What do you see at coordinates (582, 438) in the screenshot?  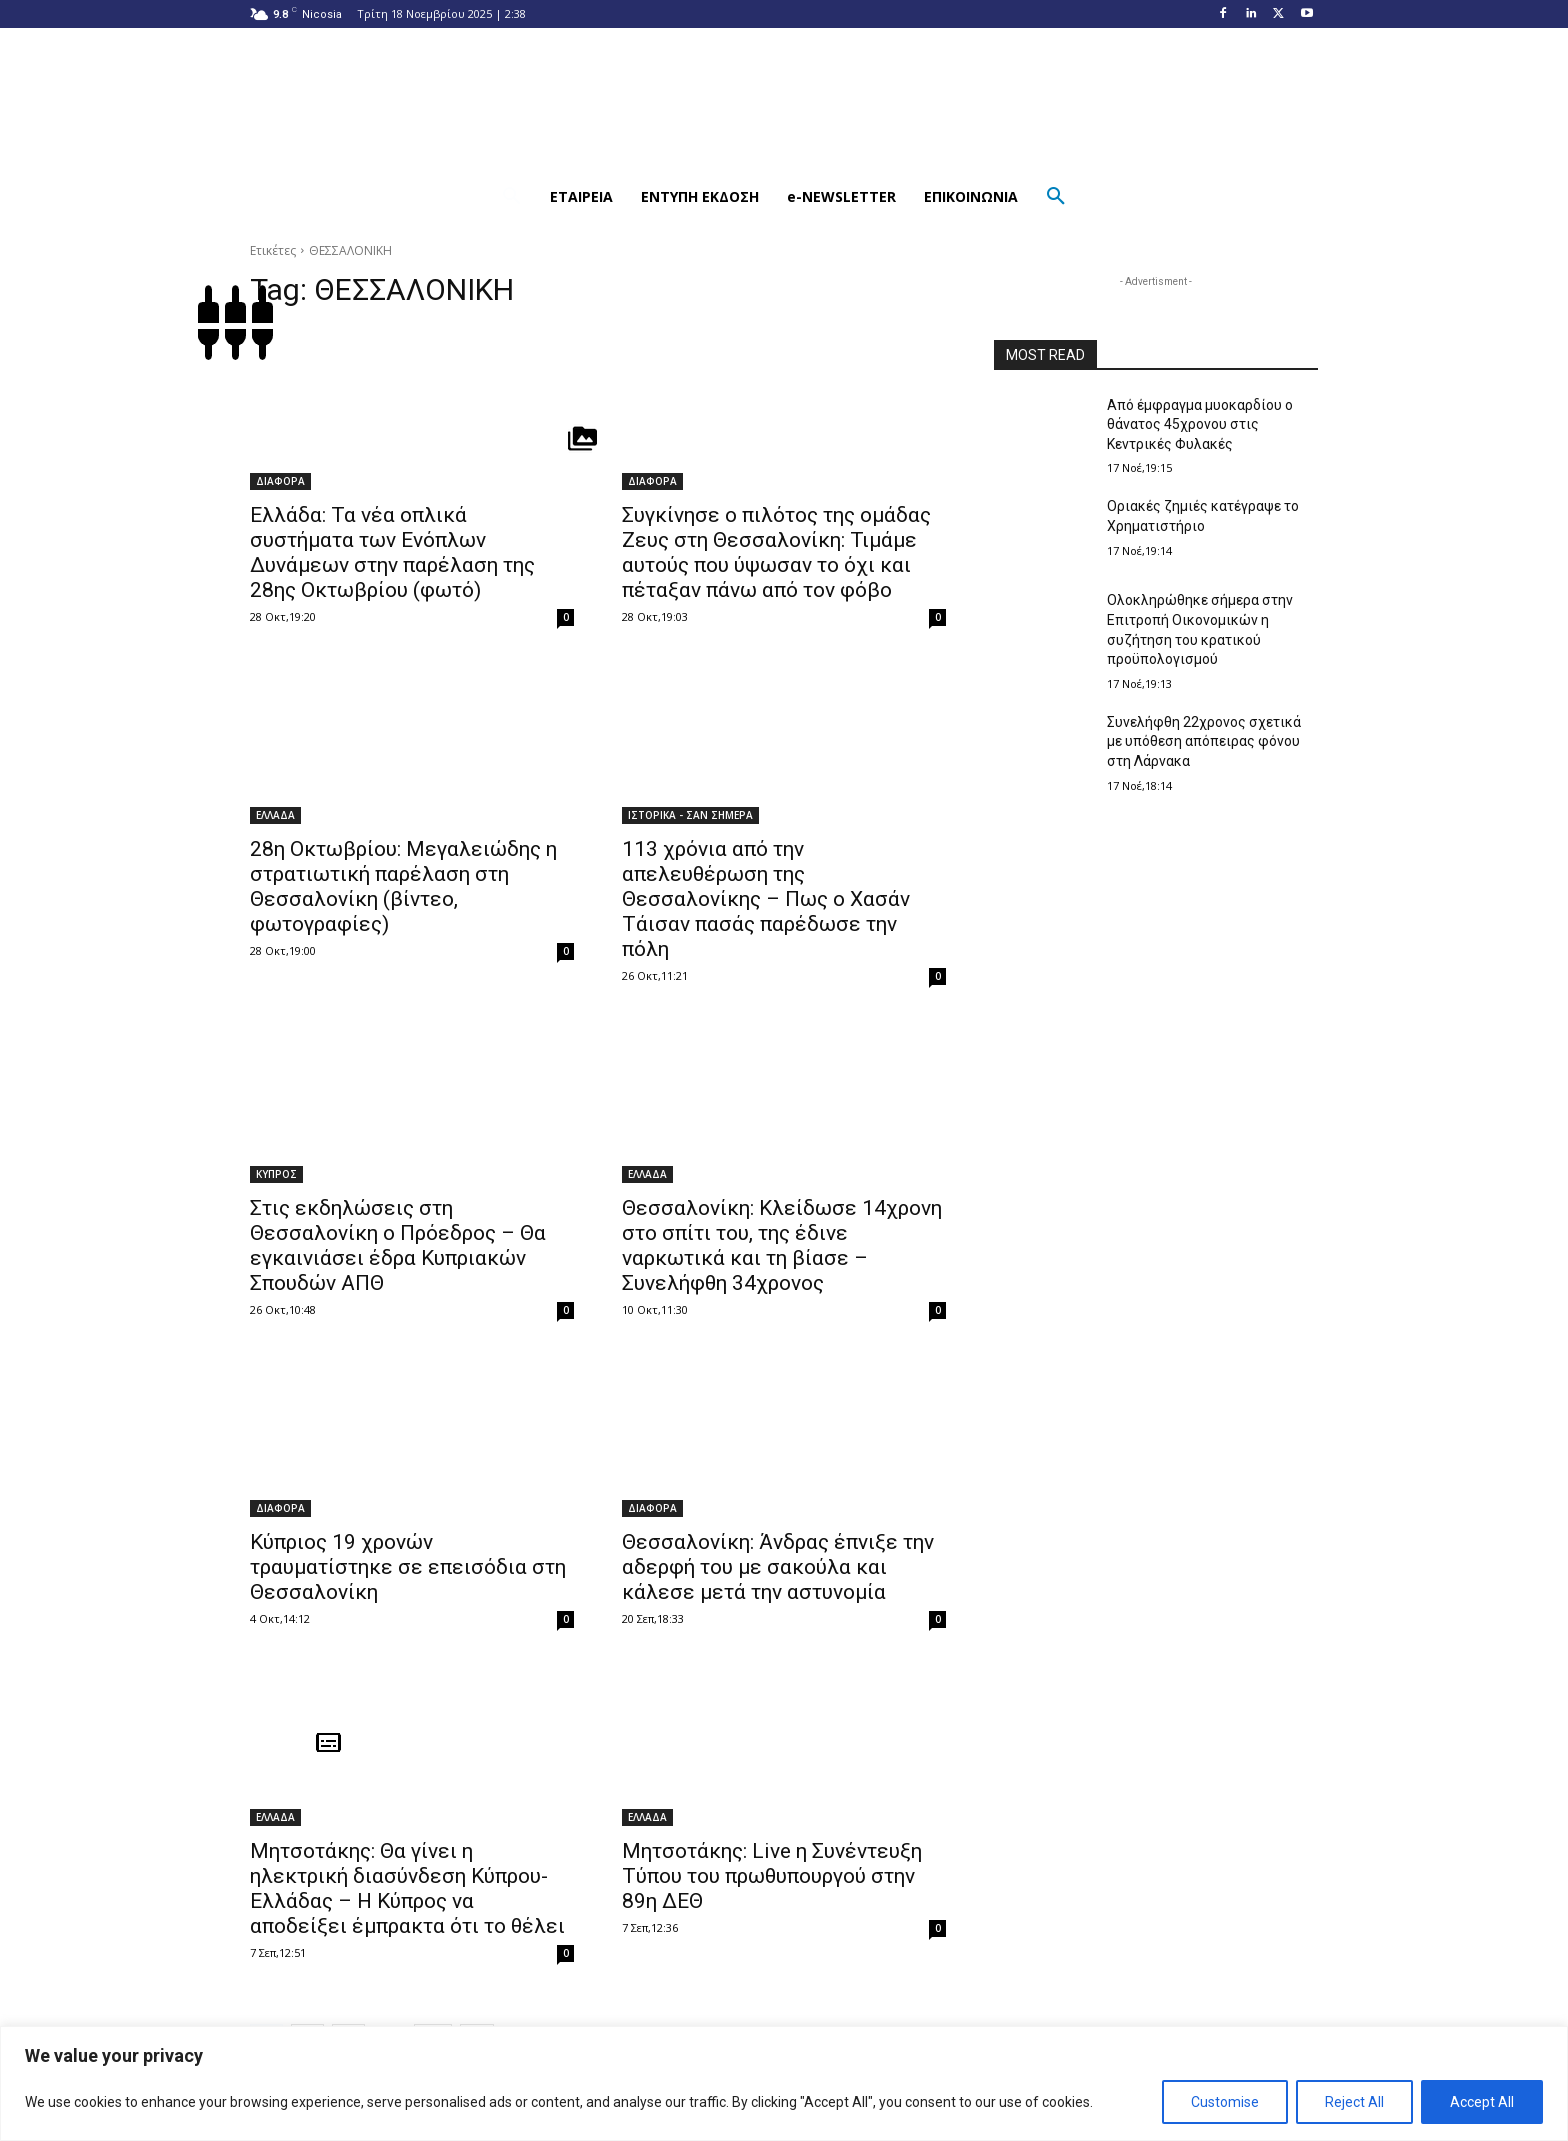 I see `access your photo library` at bounding box center [582, 438].